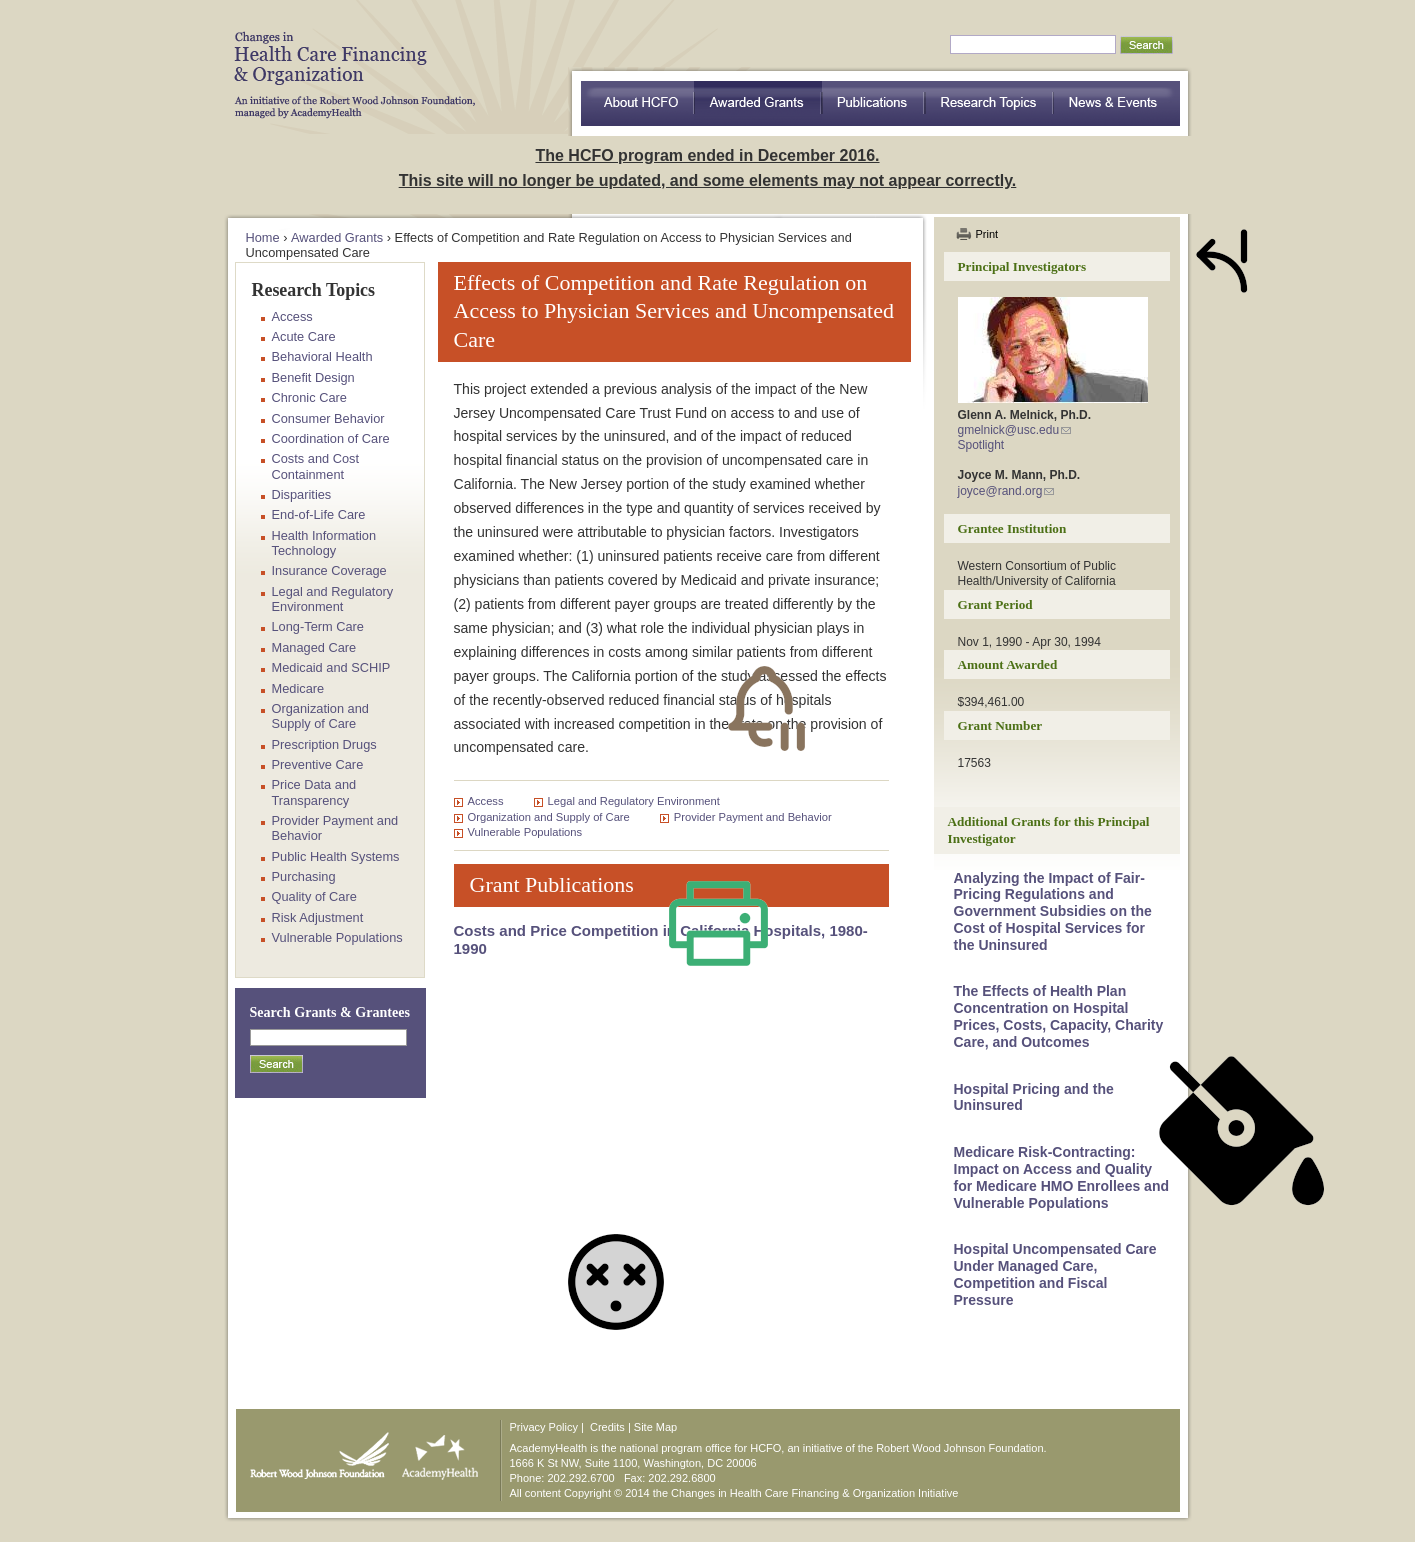 Image resolution: width=1415 pixels, height=1542 pixels. Describe the element at coordinates (764, 706) in the screenshot. I see `pause notifications` at that location.